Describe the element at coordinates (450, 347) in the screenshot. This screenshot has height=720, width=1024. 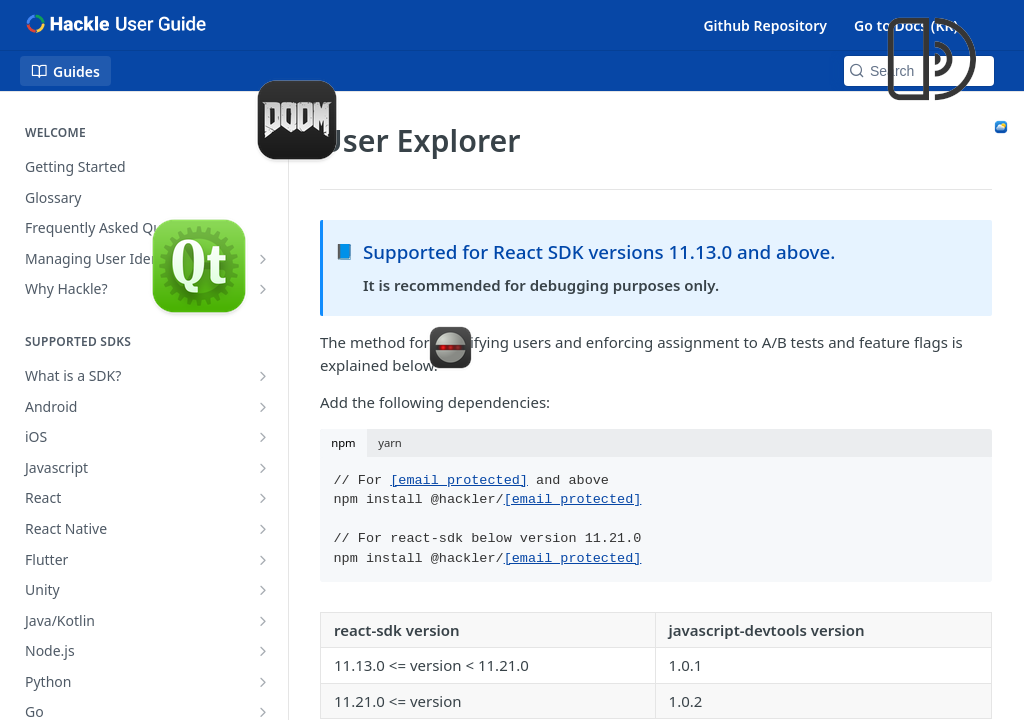
I see `launch gnome robots game` at that location.